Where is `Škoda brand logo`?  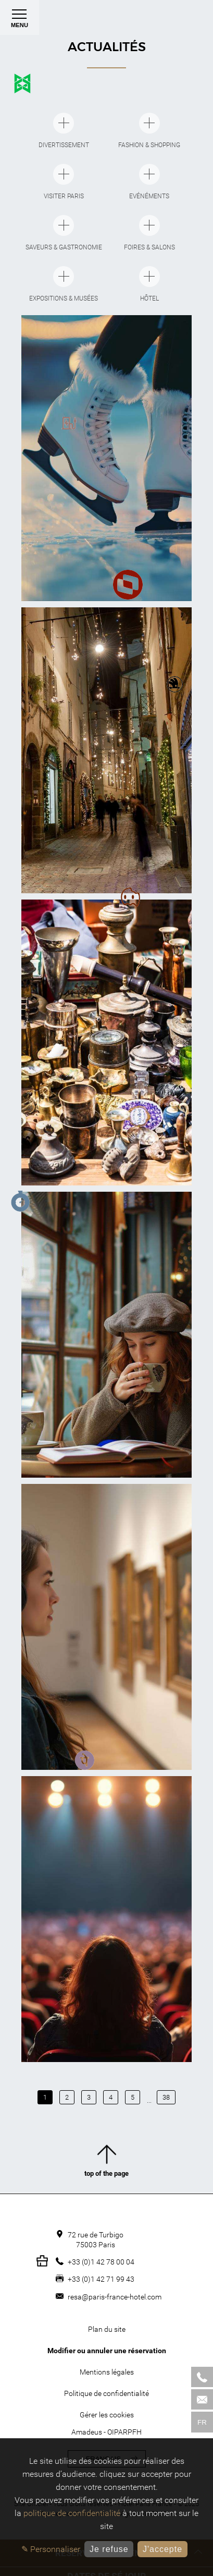
Škoda brand logo is located at coordinates (174, 684).